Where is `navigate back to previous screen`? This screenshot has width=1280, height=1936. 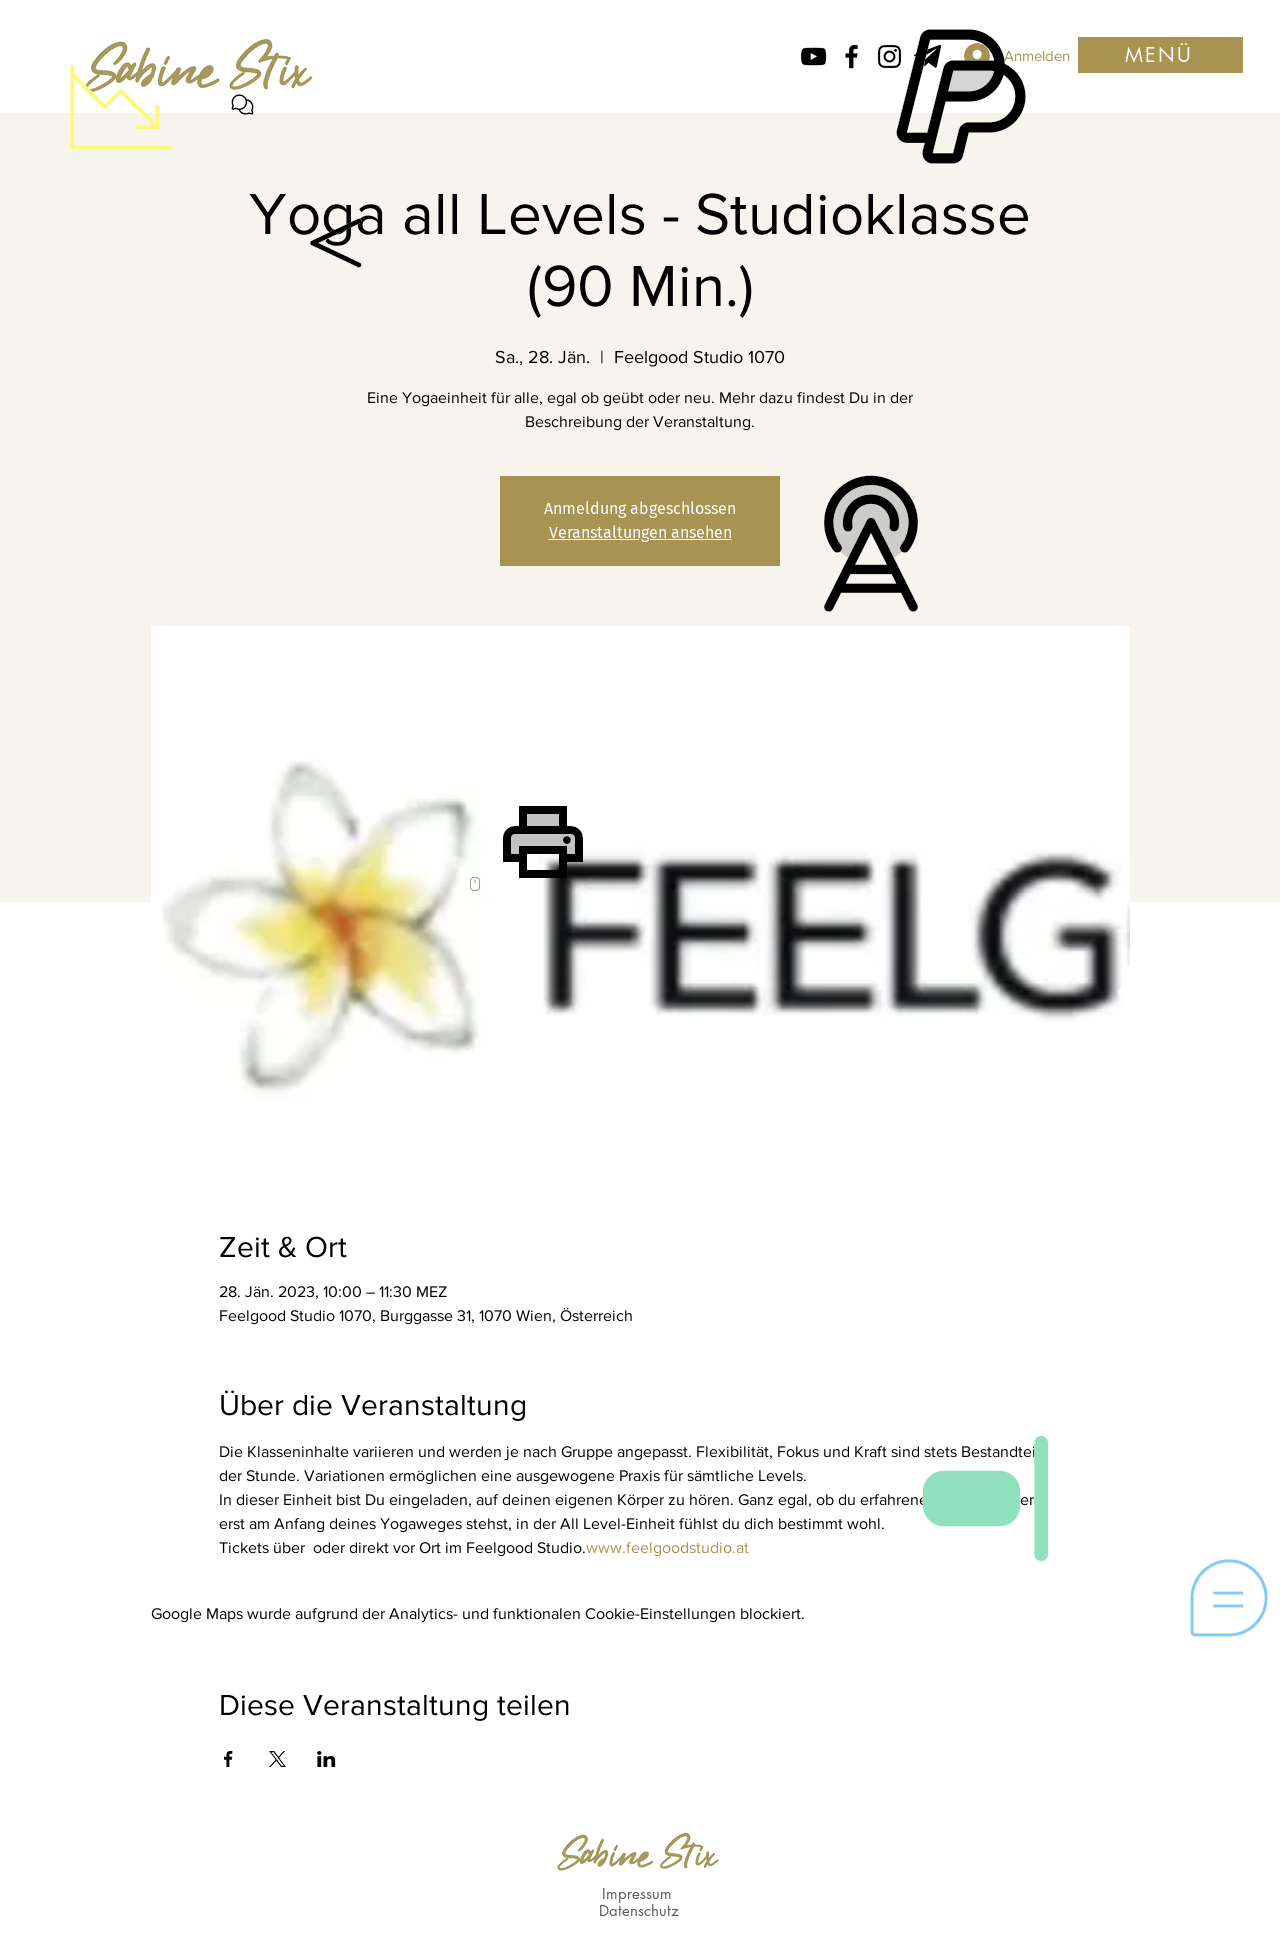 navigate back to previous screen is located at coordinates (337, 243).